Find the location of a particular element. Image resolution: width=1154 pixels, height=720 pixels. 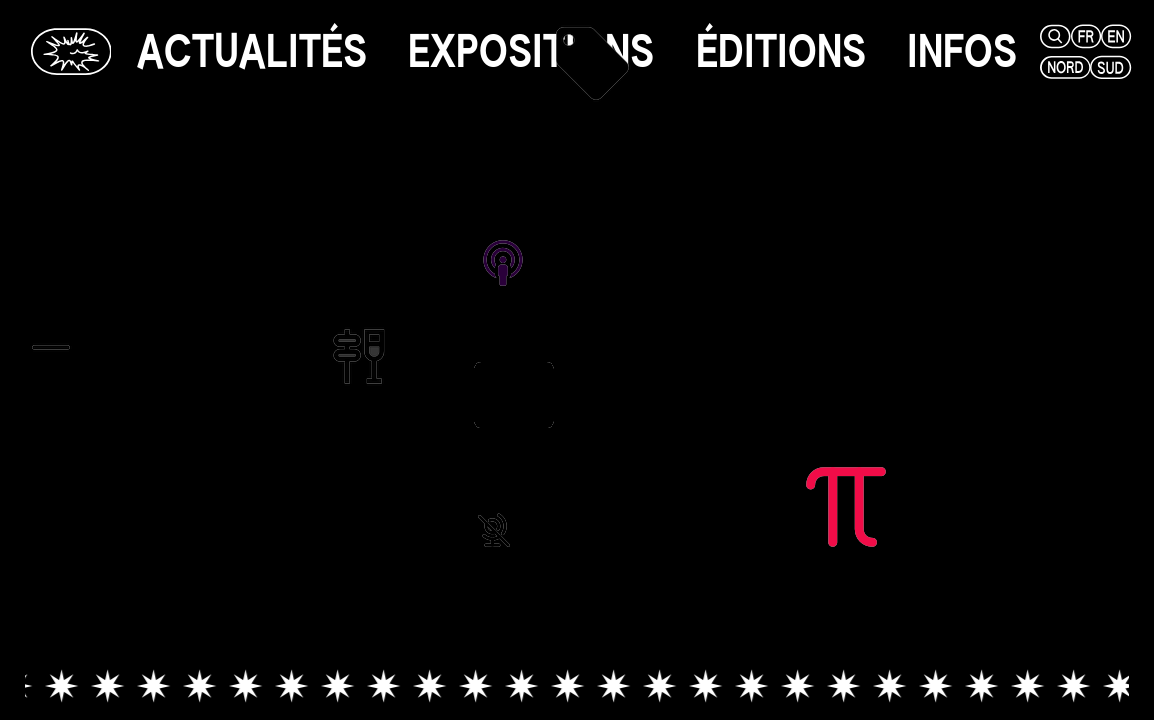

add or view tags for an item is located at coordinates (592, 63).